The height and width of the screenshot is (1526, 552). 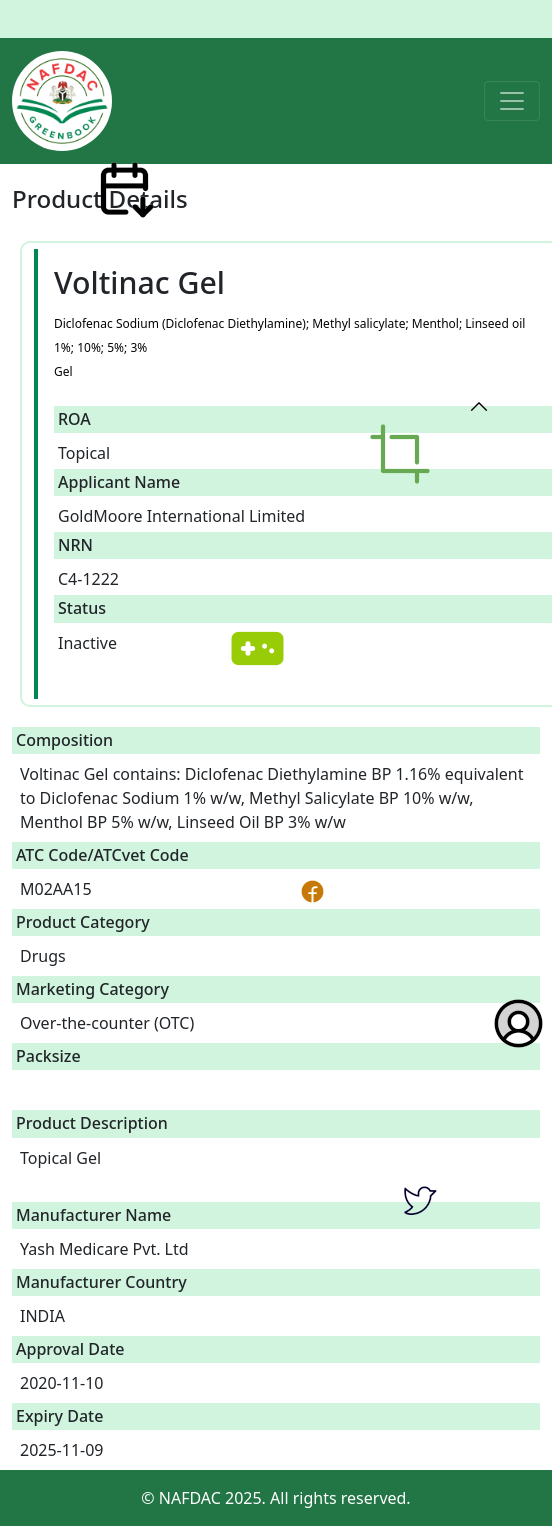 I want to click on share to twitter, so click(x=418, y=1199).